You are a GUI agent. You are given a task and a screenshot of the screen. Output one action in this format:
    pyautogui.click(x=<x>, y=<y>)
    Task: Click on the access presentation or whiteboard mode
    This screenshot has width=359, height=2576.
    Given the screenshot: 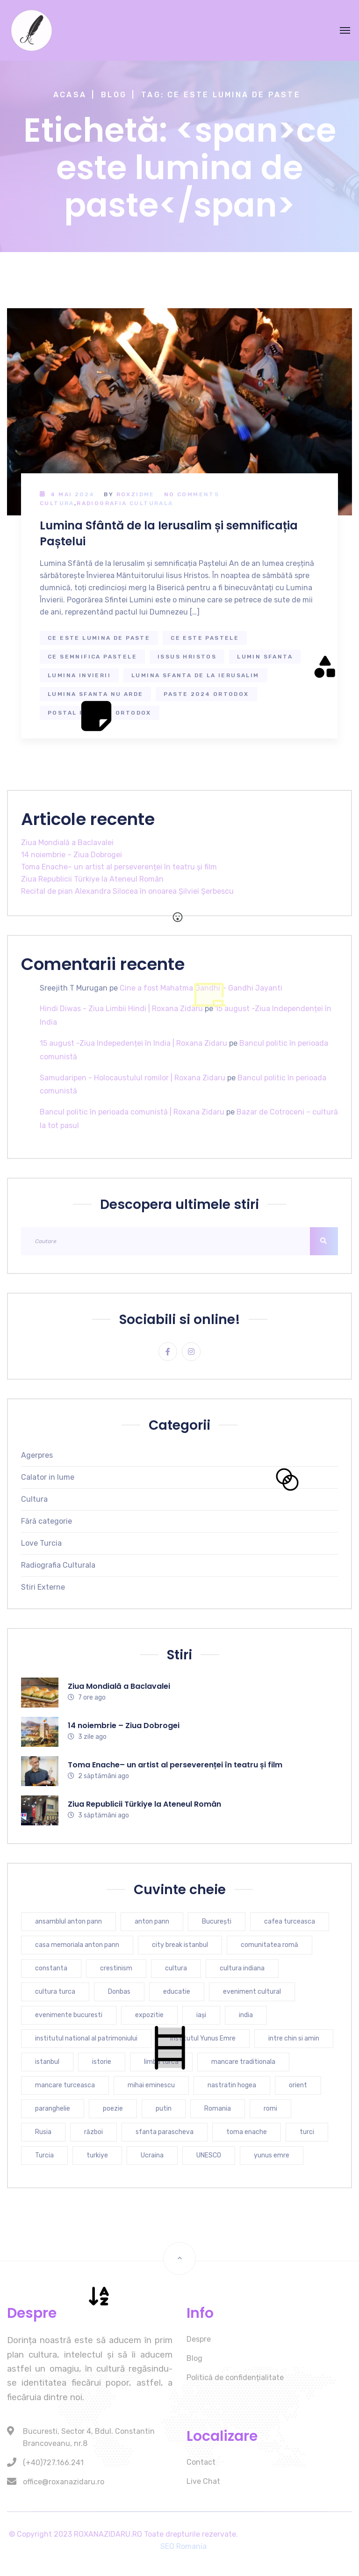 What is the action you would take?
    pyautogui.click(x=209, y=995)
    